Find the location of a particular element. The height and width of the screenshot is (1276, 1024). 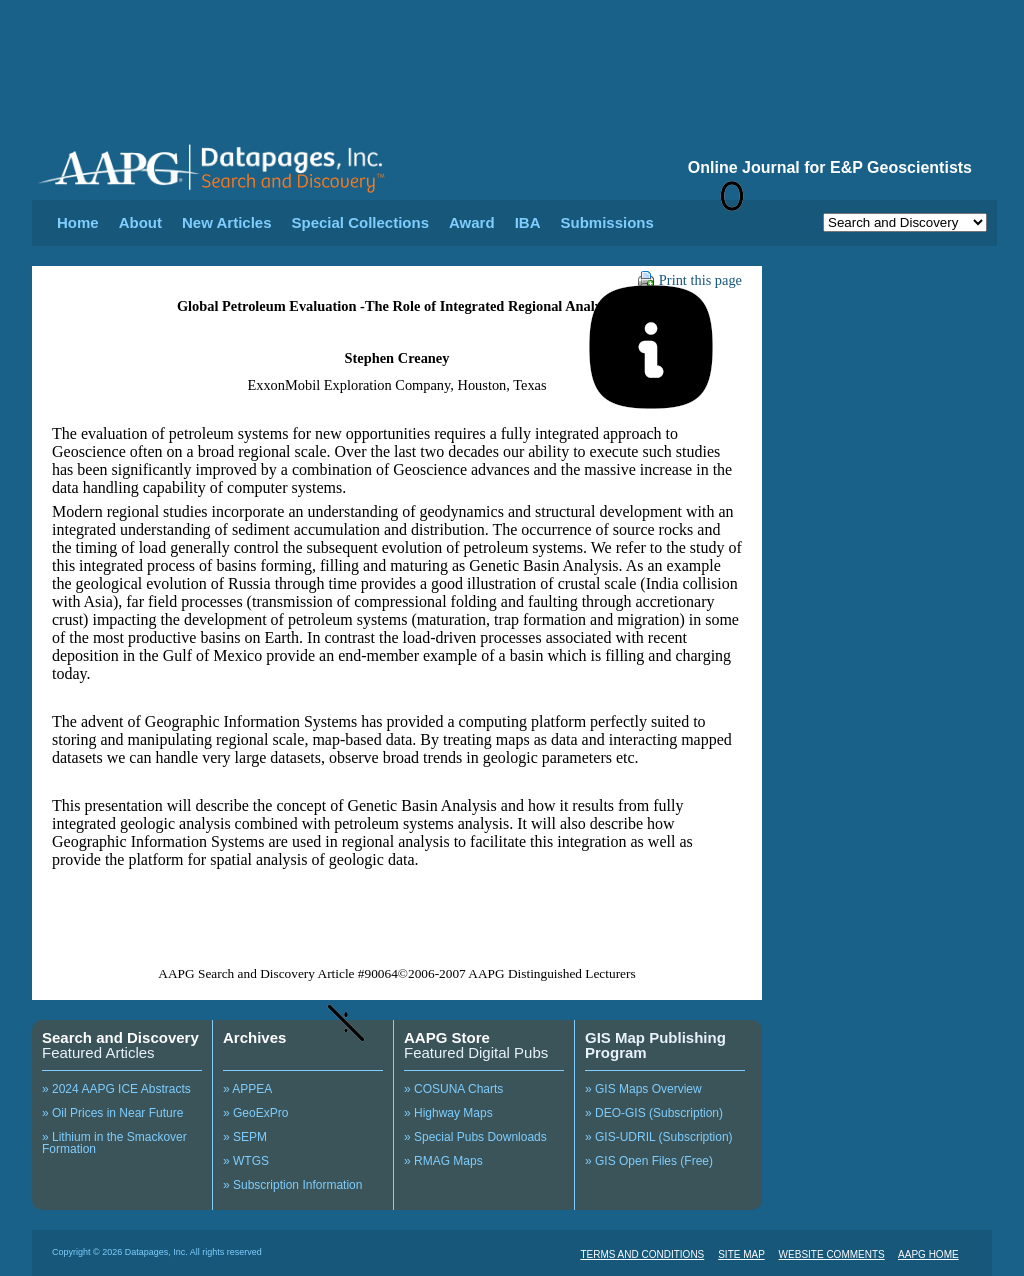

view more information or details is located at coordinates (651, 347).